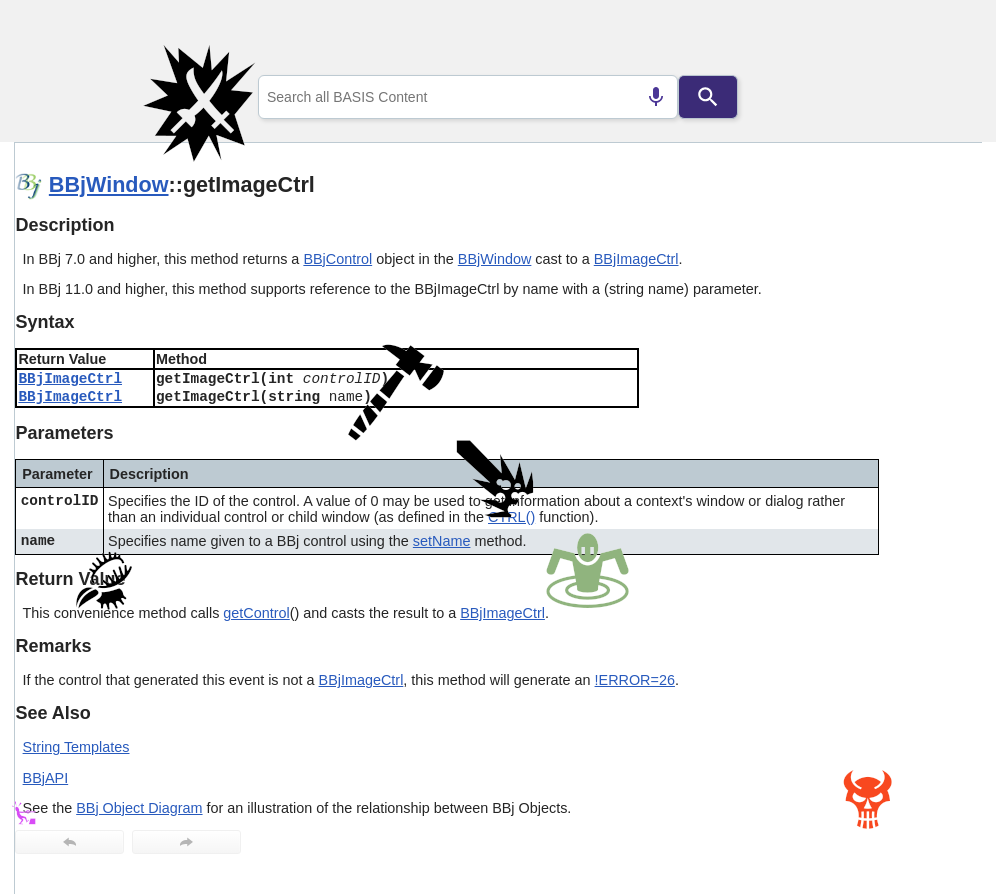 Image resolution: width=996 pixels, height=894 pixels. I want to click on indicates quicksand hazard or trap in game, so click(587, 570).